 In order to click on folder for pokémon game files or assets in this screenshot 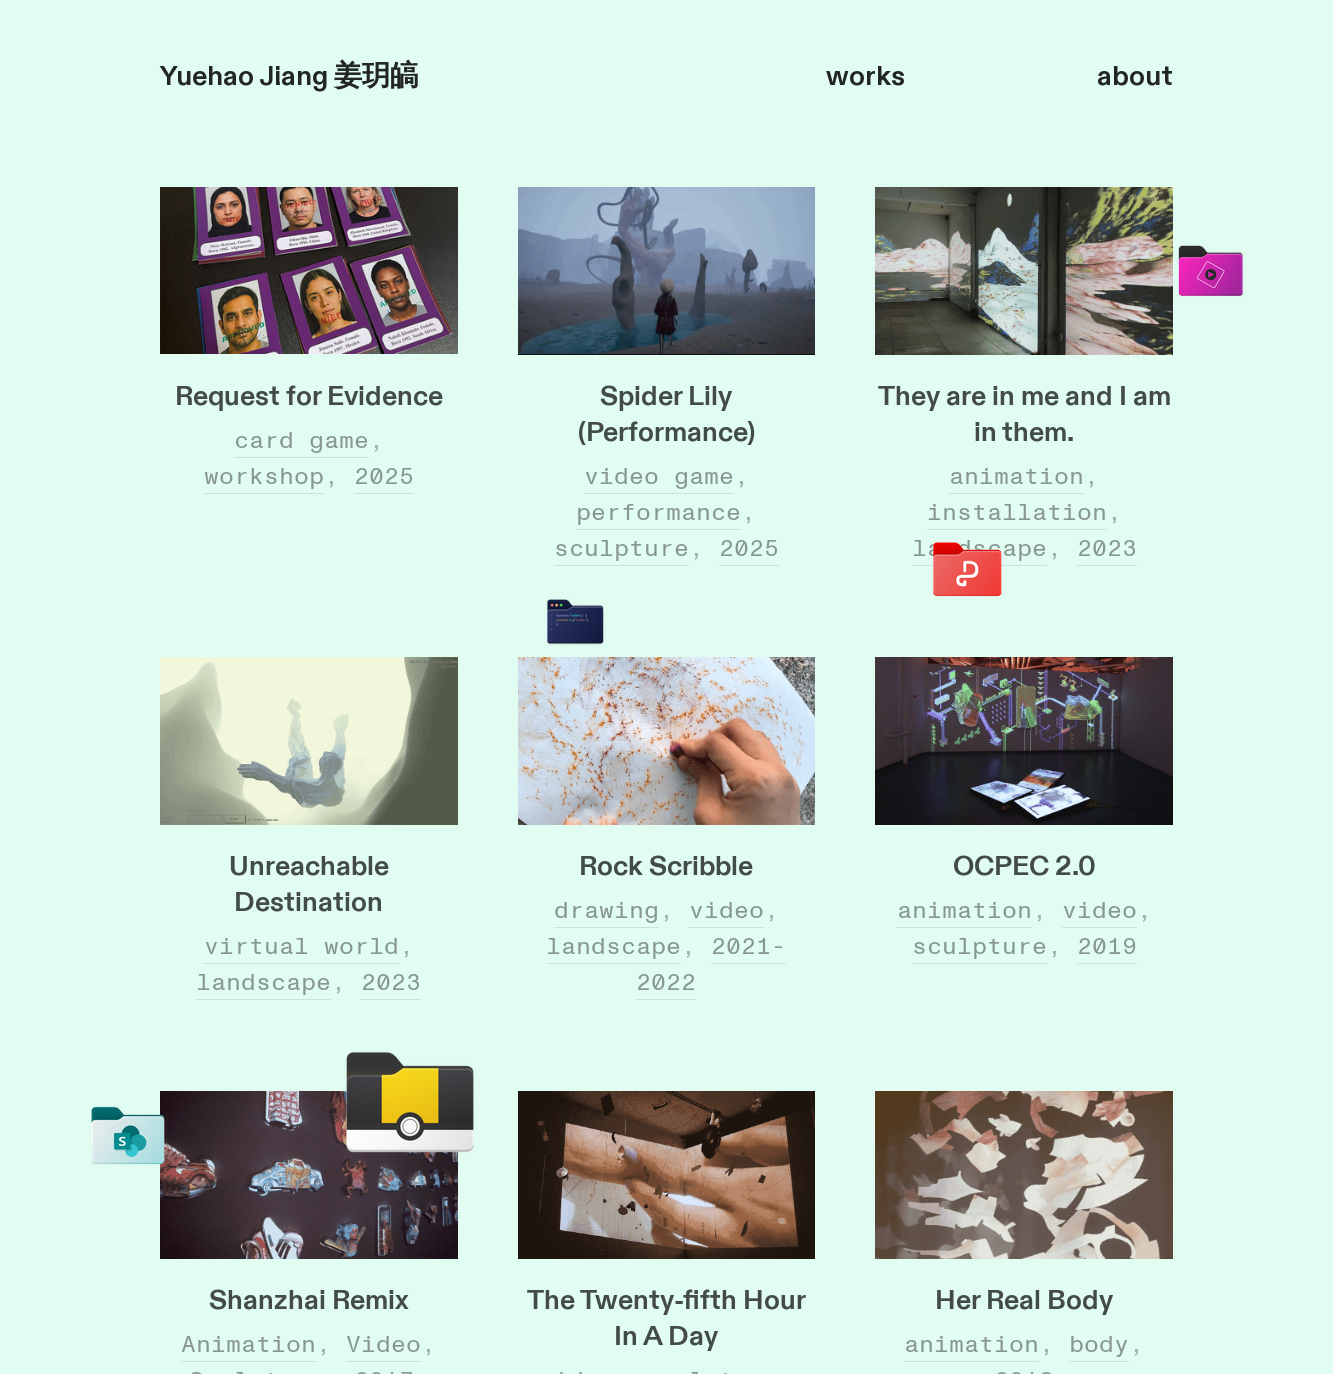, I will do `click(409, 1105)`.